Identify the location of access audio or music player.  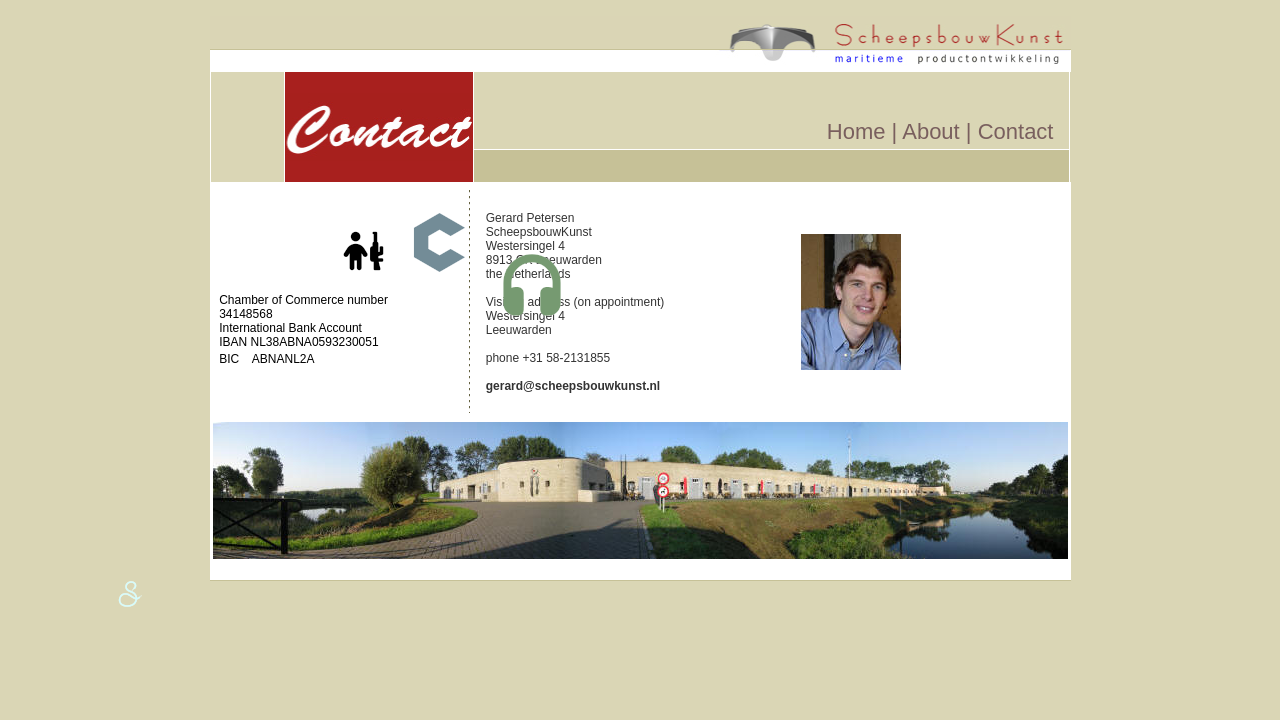
(532, 287).